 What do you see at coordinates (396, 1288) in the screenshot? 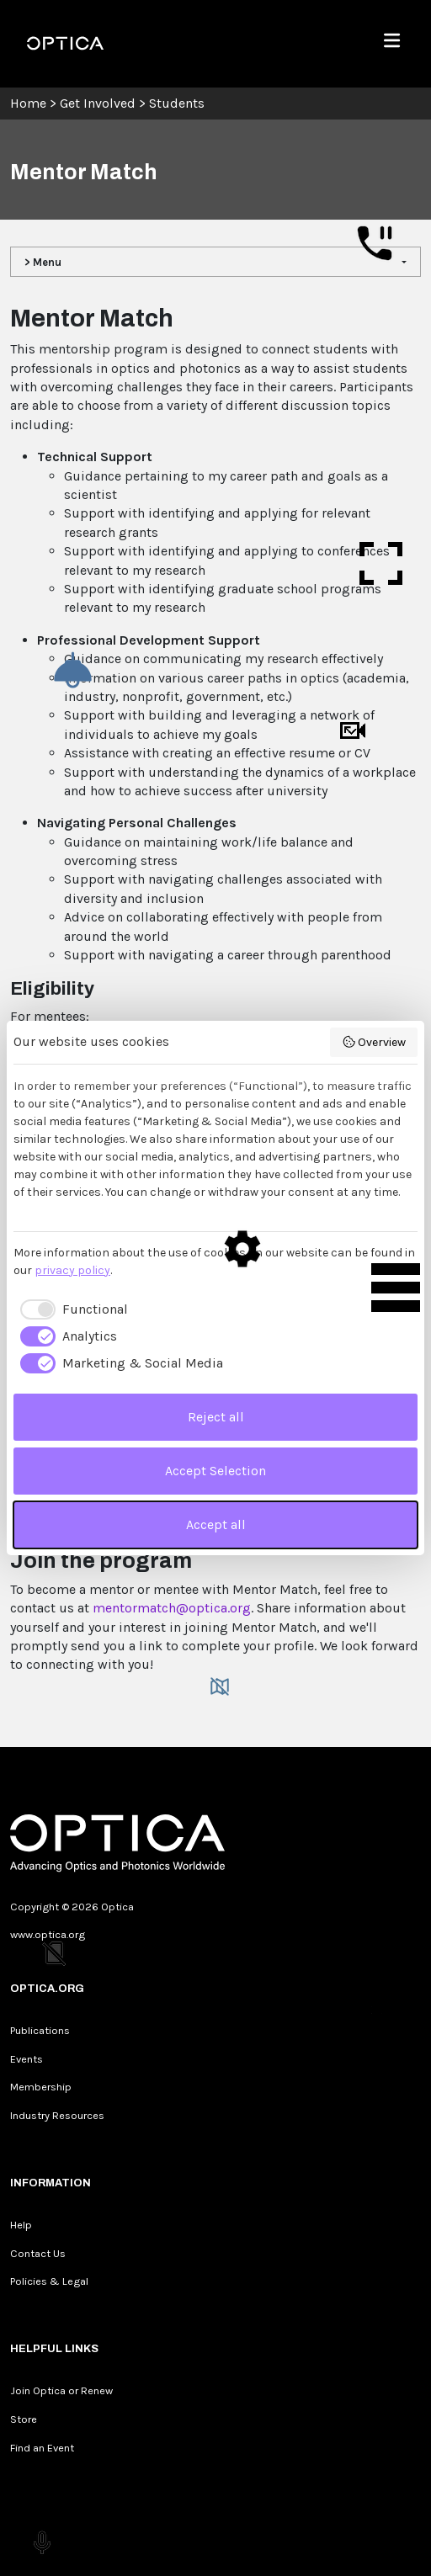
I see `view data in row format` at bounding box center [396, 1288].